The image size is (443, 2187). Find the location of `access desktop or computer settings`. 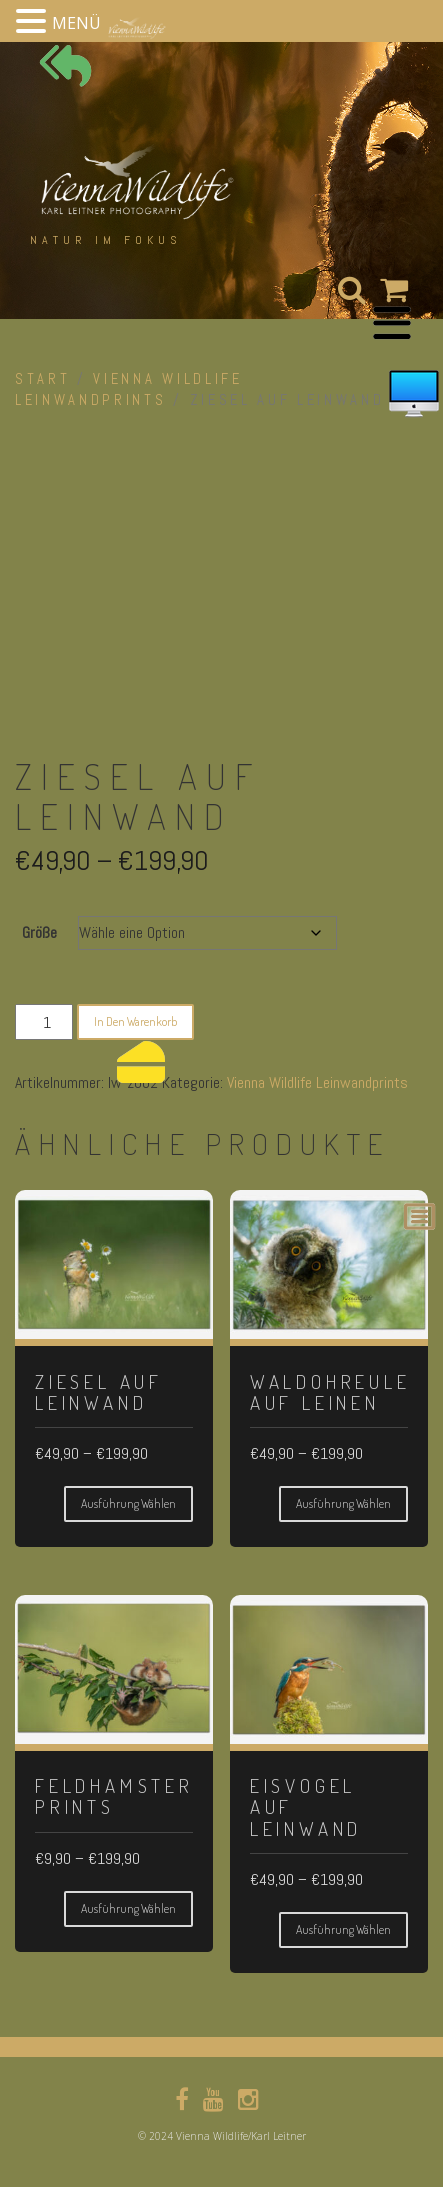

access desktop or computer settings is located at coordinates (414, 394).